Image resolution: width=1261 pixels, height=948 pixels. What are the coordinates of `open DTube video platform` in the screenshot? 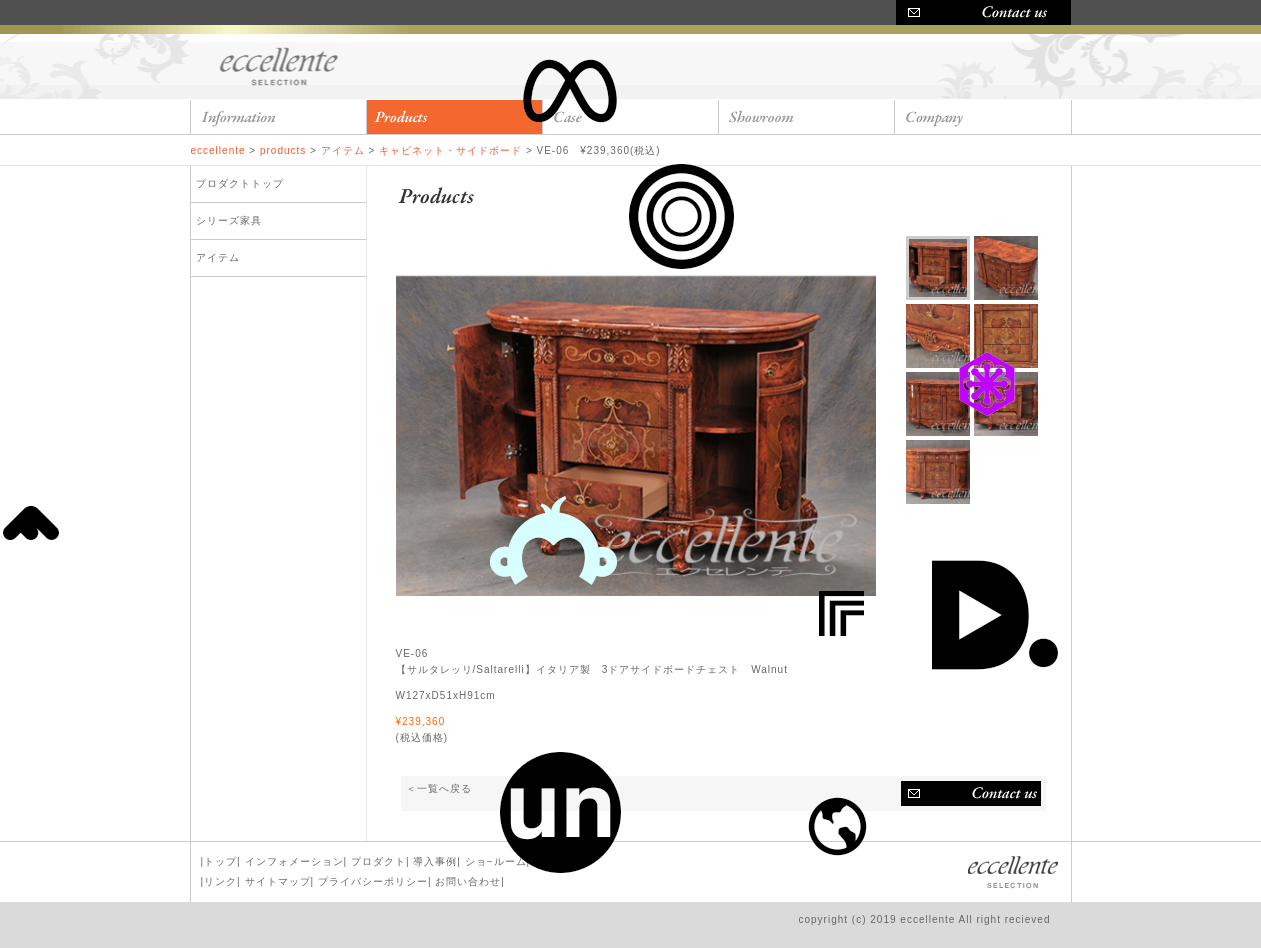 It's located at (995, 615).